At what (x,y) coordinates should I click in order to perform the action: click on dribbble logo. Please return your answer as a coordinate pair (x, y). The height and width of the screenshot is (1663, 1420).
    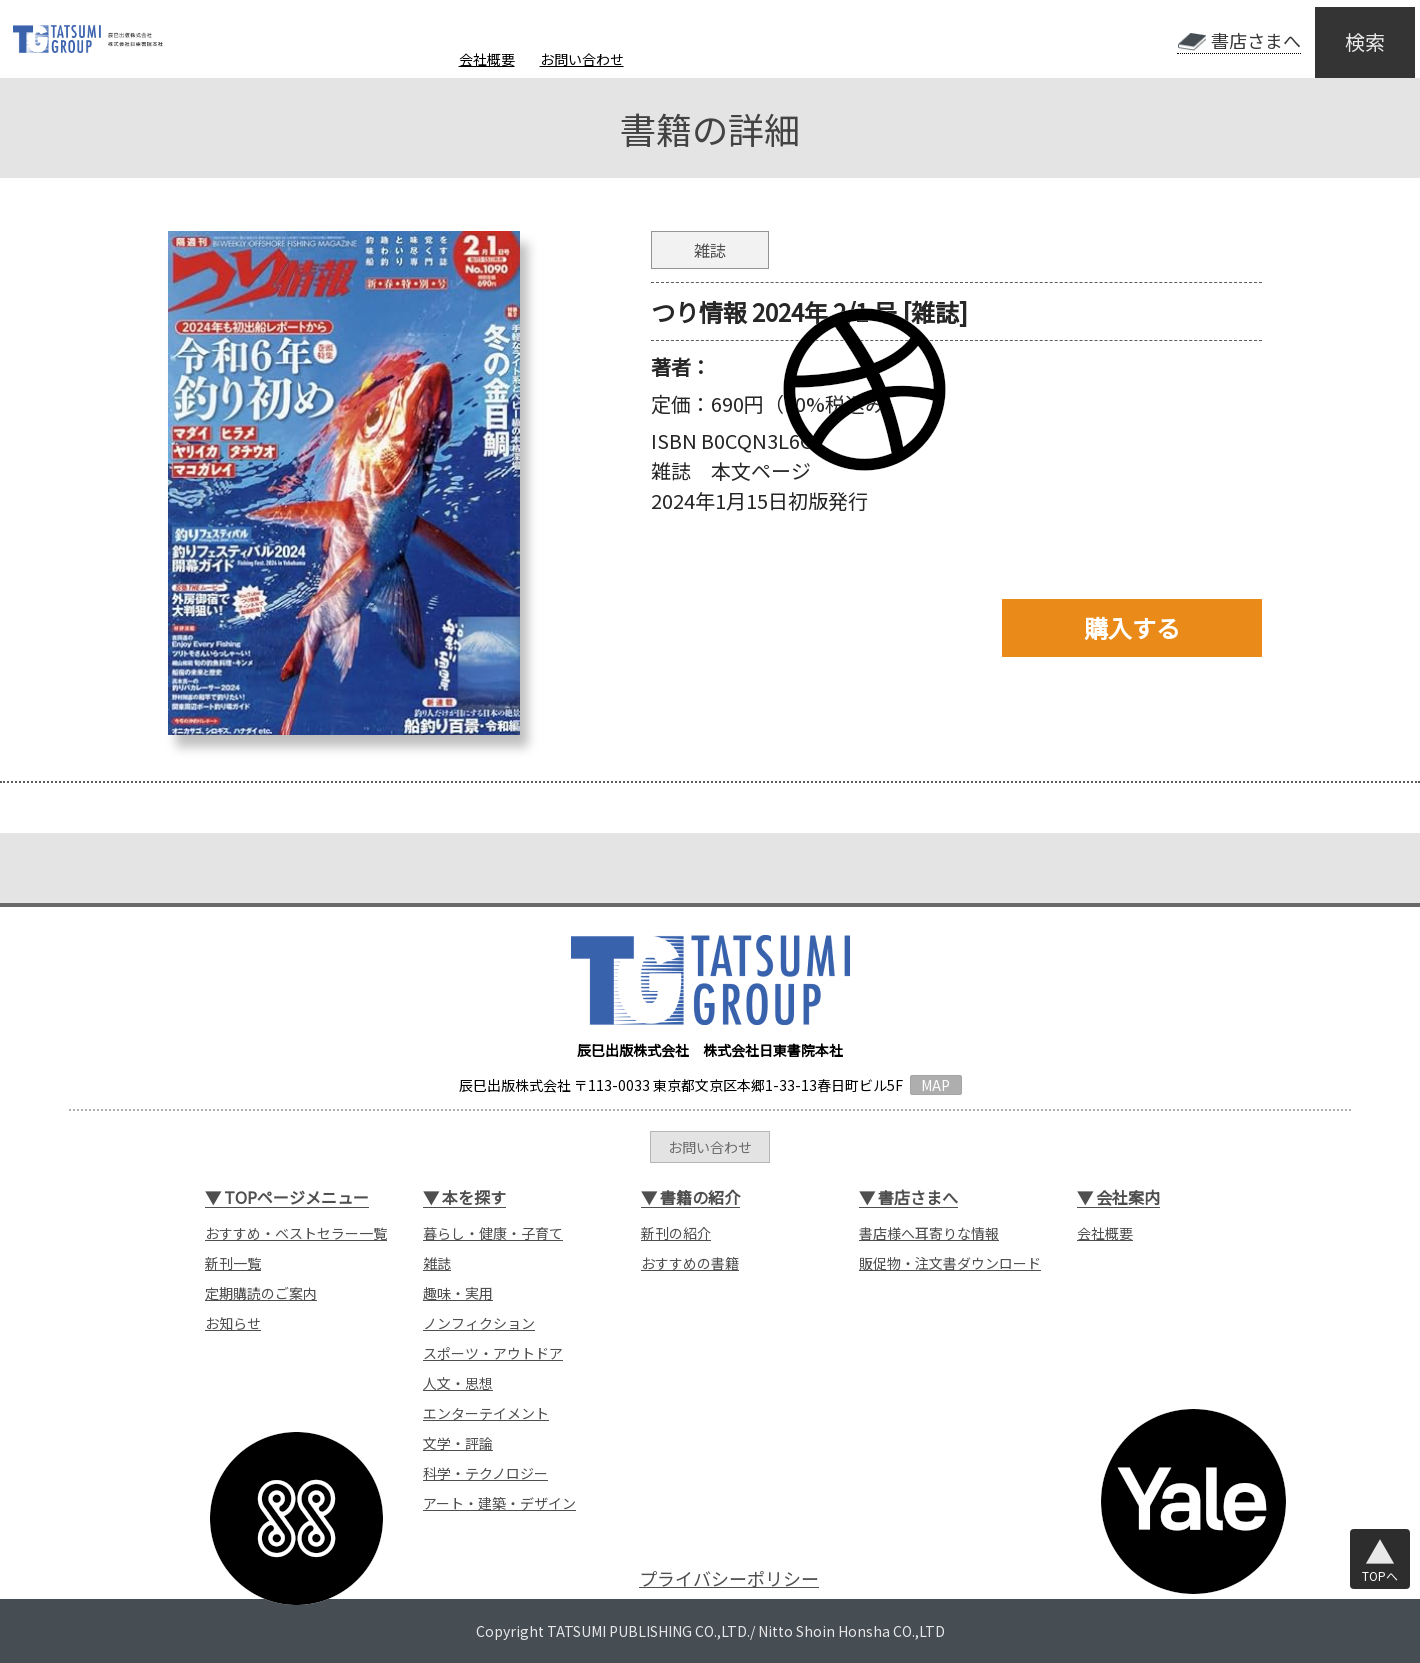
    Looking at the image, I should click on (864, 389).